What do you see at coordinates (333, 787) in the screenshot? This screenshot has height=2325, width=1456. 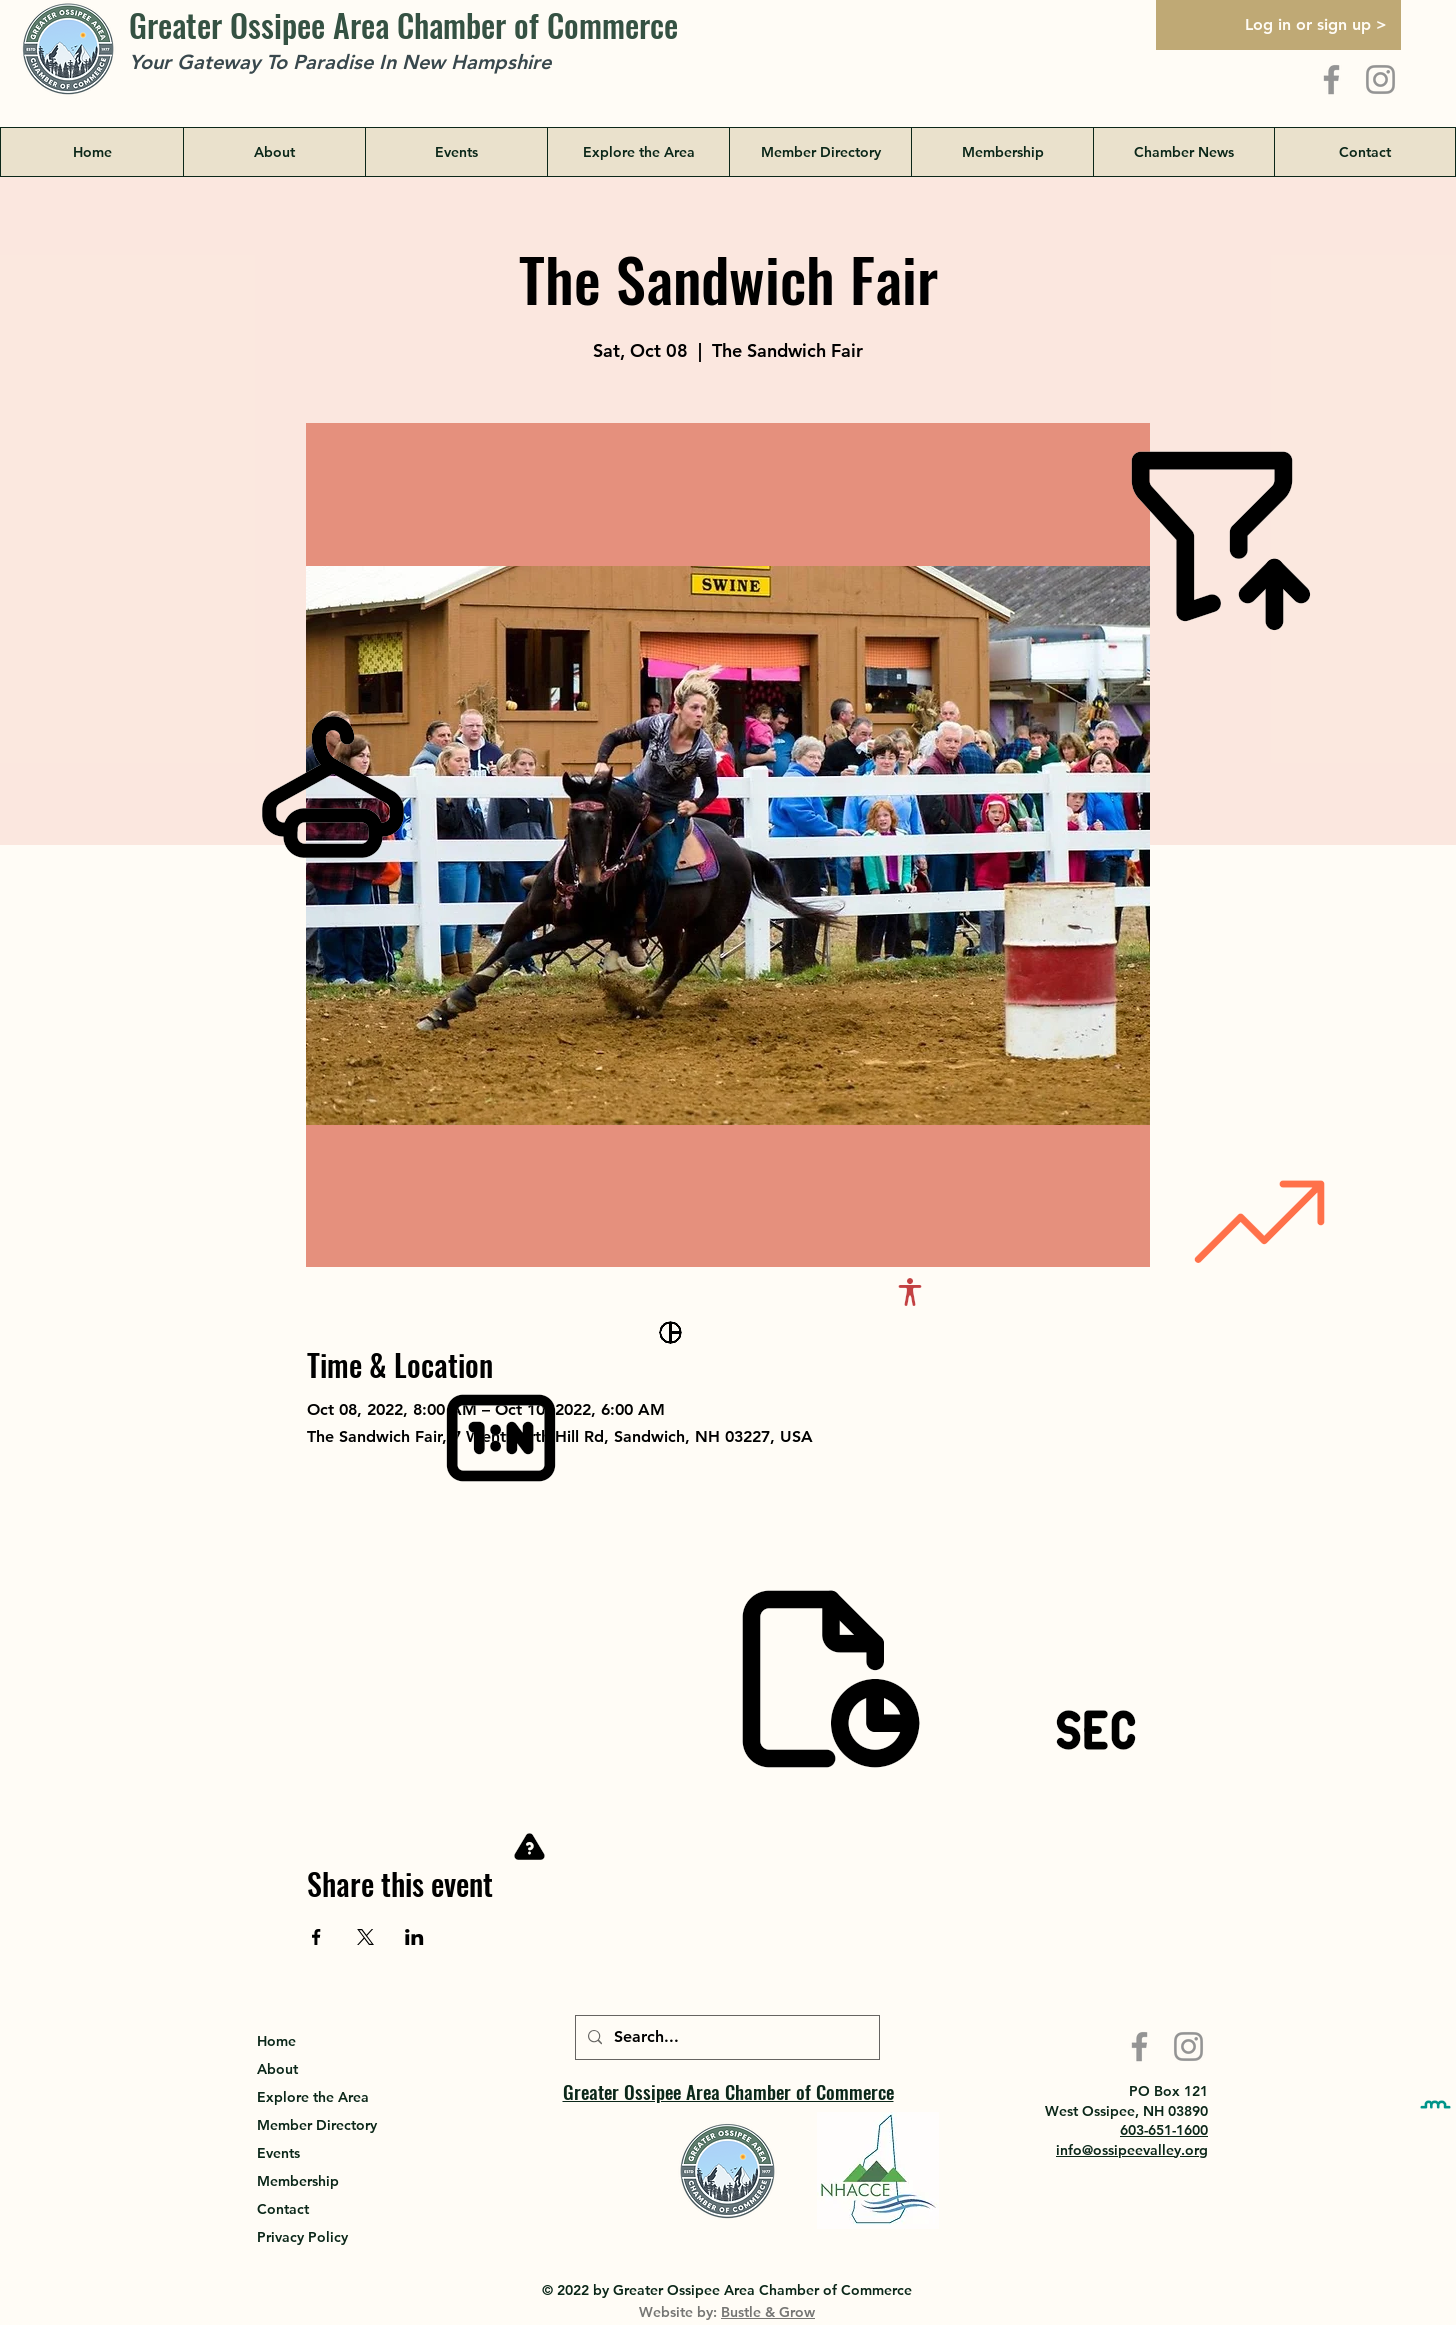 I see `access wardrobe or clothing options` at bounding box center [333, 787].